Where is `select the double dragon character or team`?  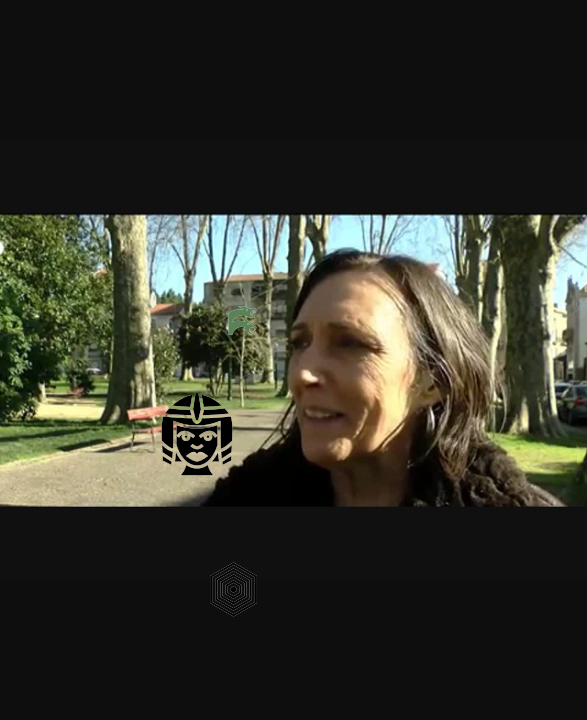
select the double dragon character or team is located at coordinates (242, 320).